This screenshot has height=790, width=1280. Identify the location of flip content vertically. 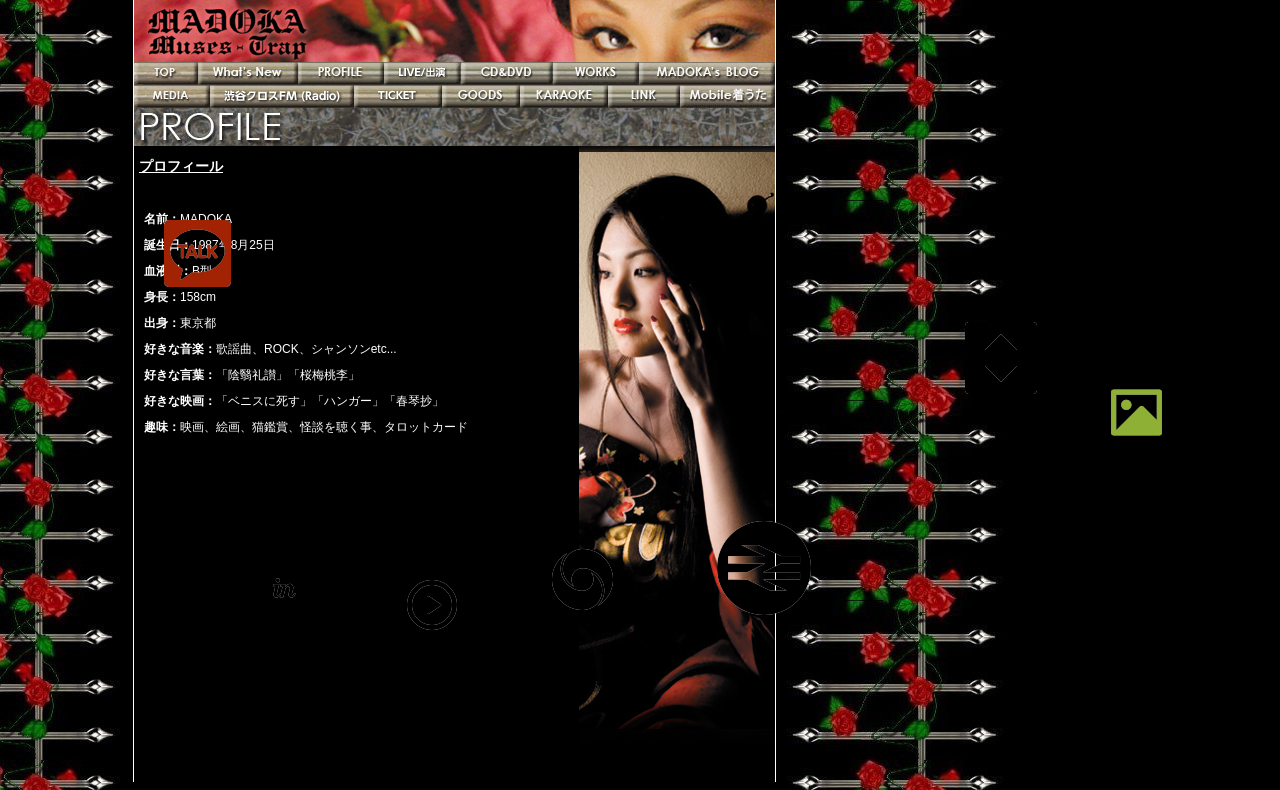
(1001, 358).